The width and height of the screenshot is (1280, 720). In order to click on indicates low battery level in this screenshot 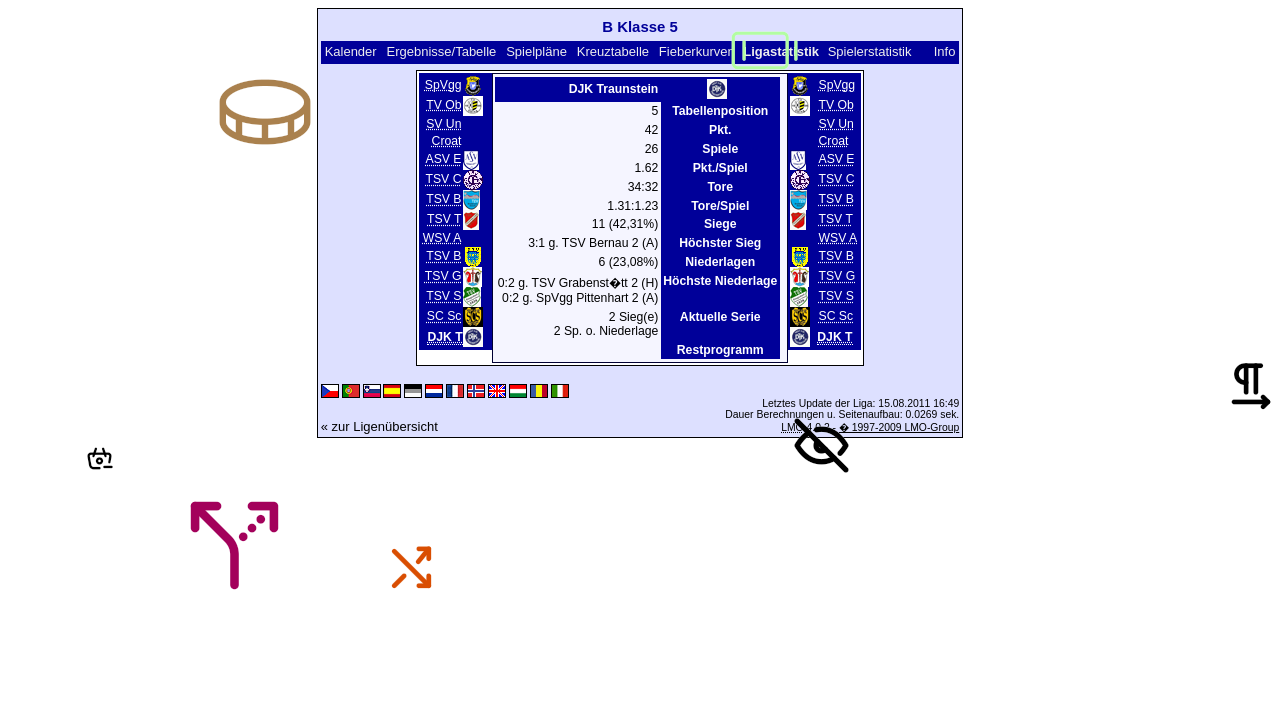, I will do `click(763, 50)`.